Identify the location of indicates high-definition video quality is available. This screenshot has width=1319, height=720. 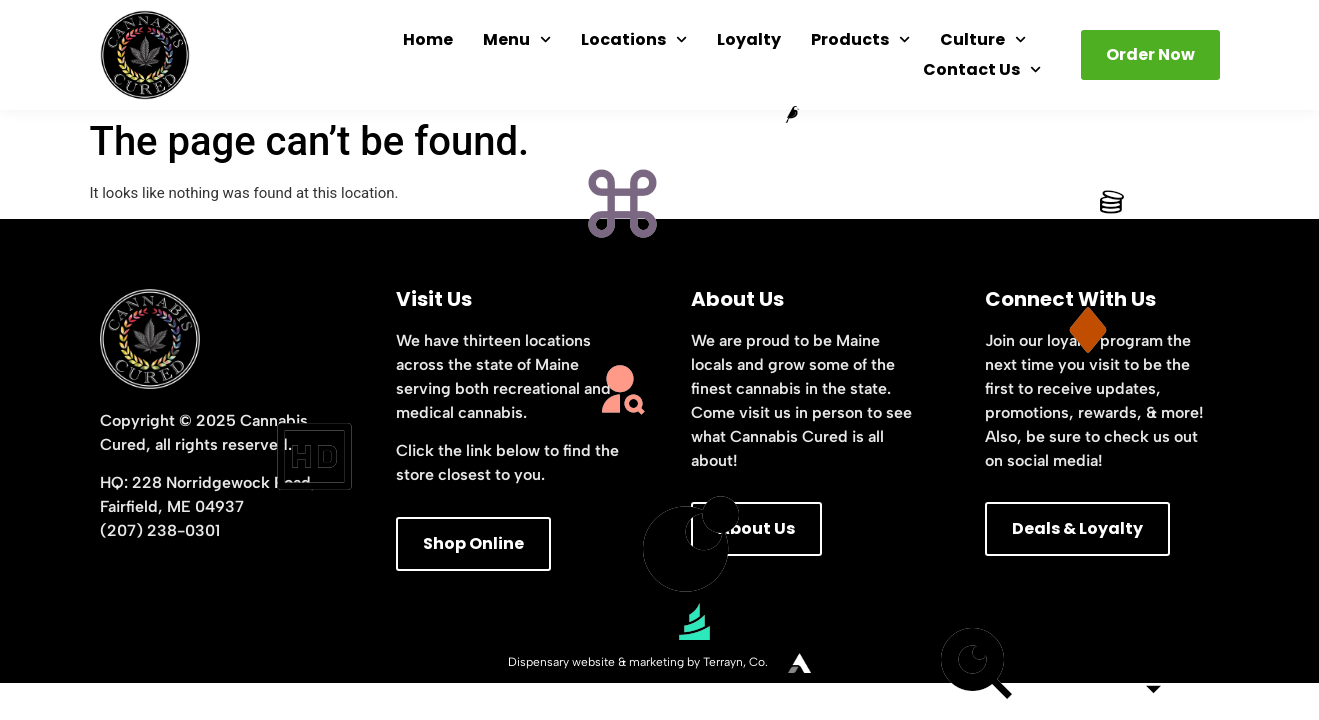
(314, 456).